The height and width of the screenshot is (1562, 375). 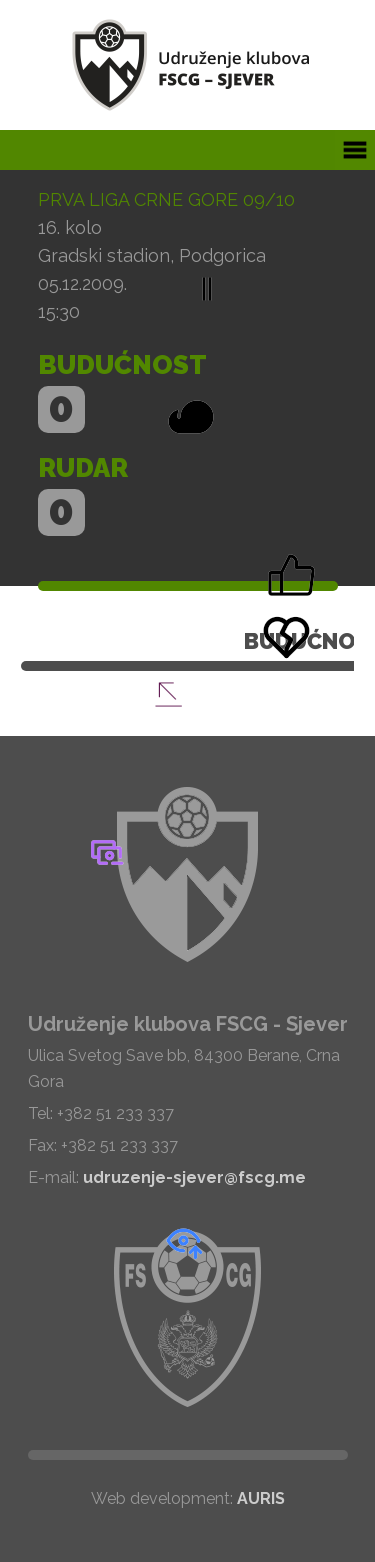 I want to click on cloud storage or sync status, so click(x=191, y=417).